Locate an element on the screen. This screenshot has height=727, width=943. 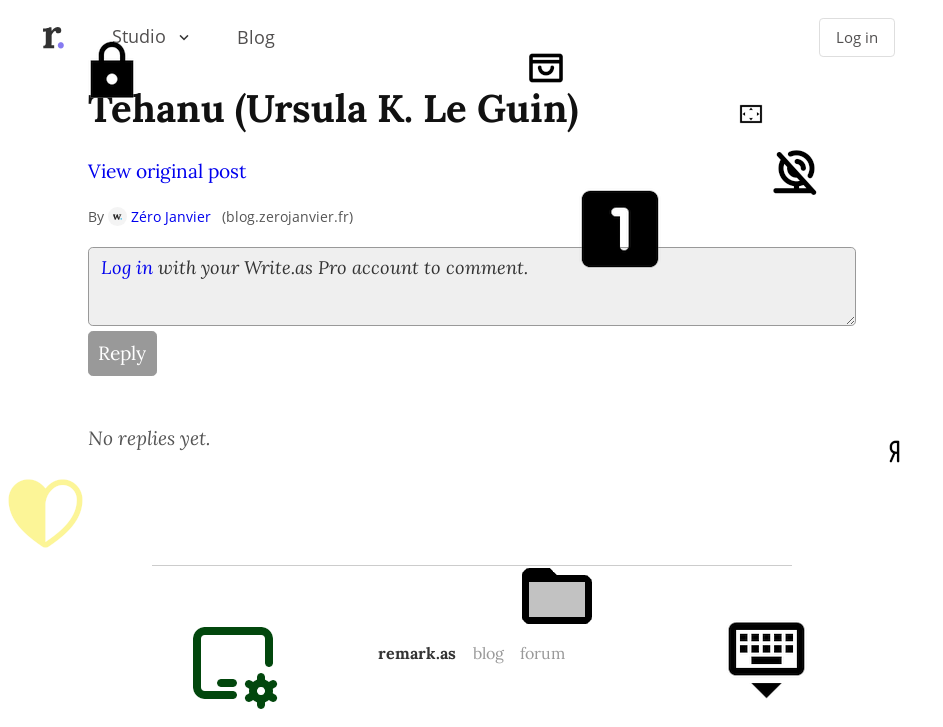
adjust display overscan or screen boundaries is located at coordinates (751, 114).